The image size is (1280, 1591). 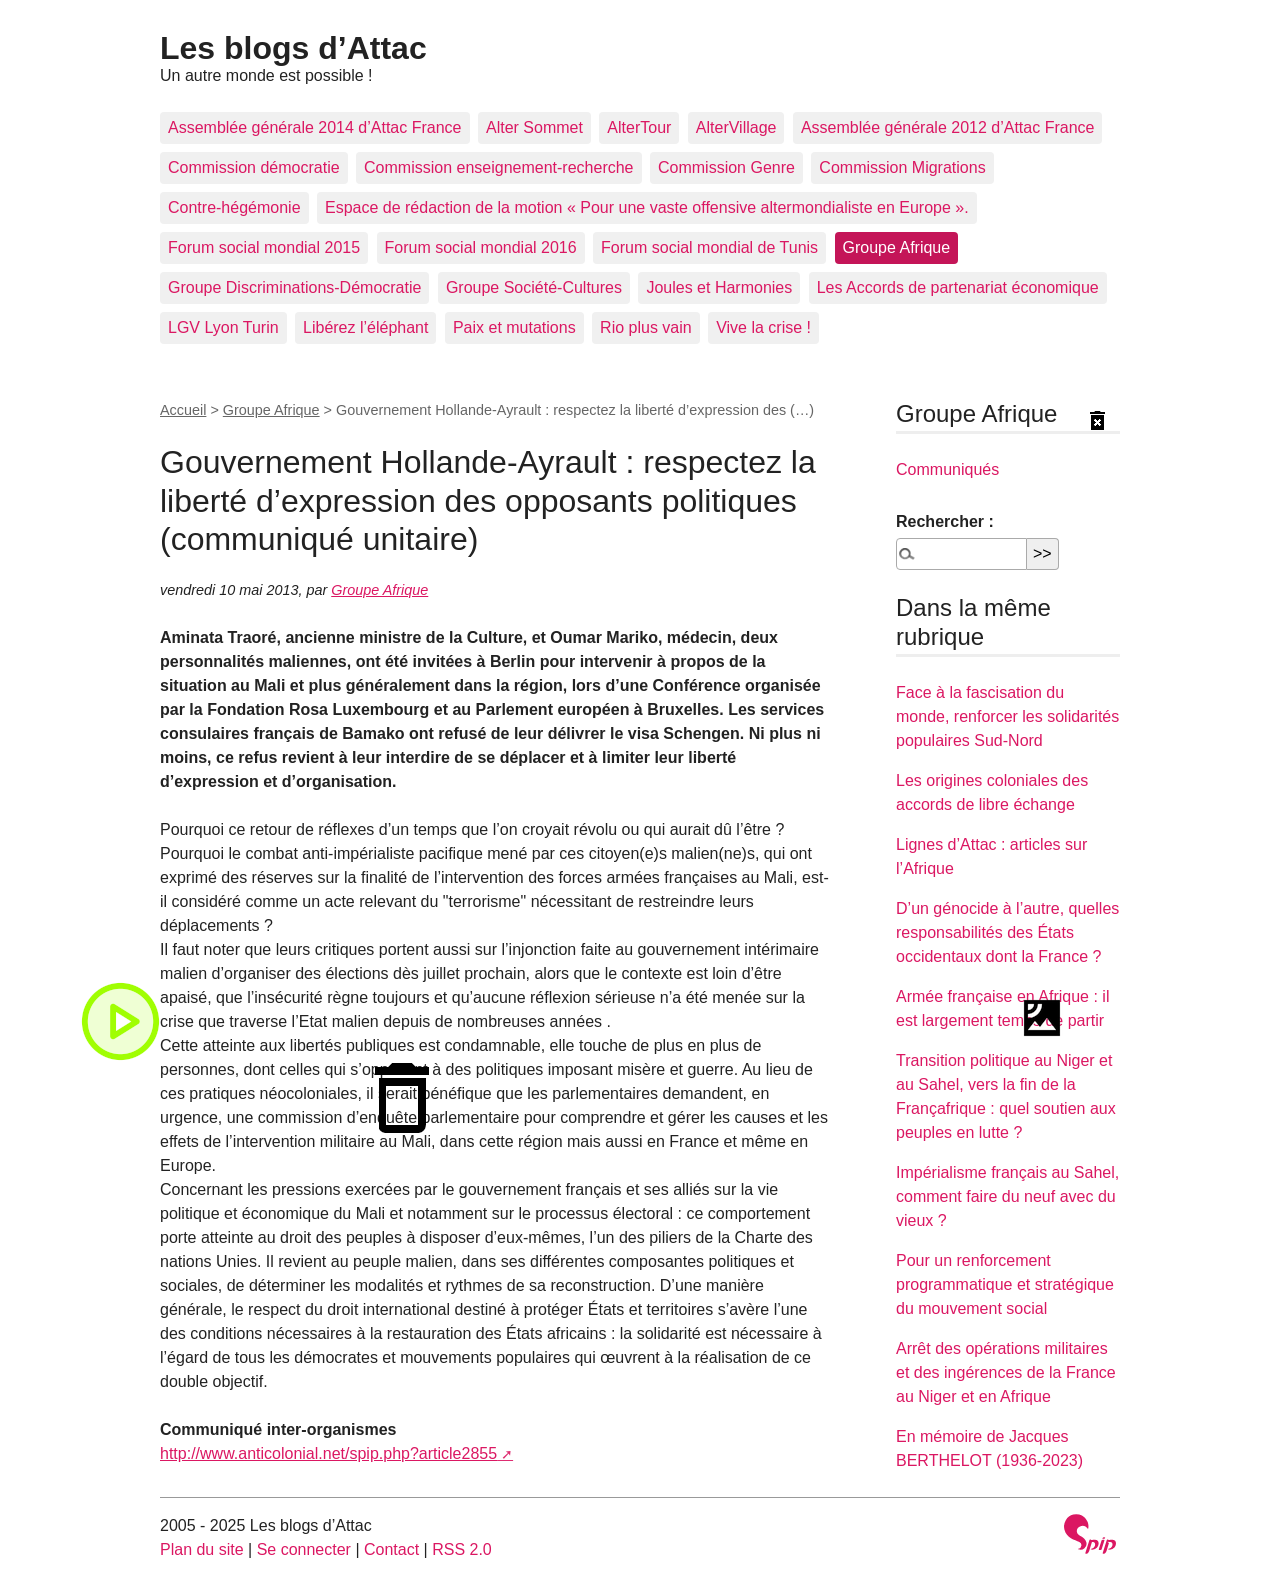 What do you see at coordinates (402, 1098) in the screenshot?
I see `delete selected item` at bounding box center [402, 1098].